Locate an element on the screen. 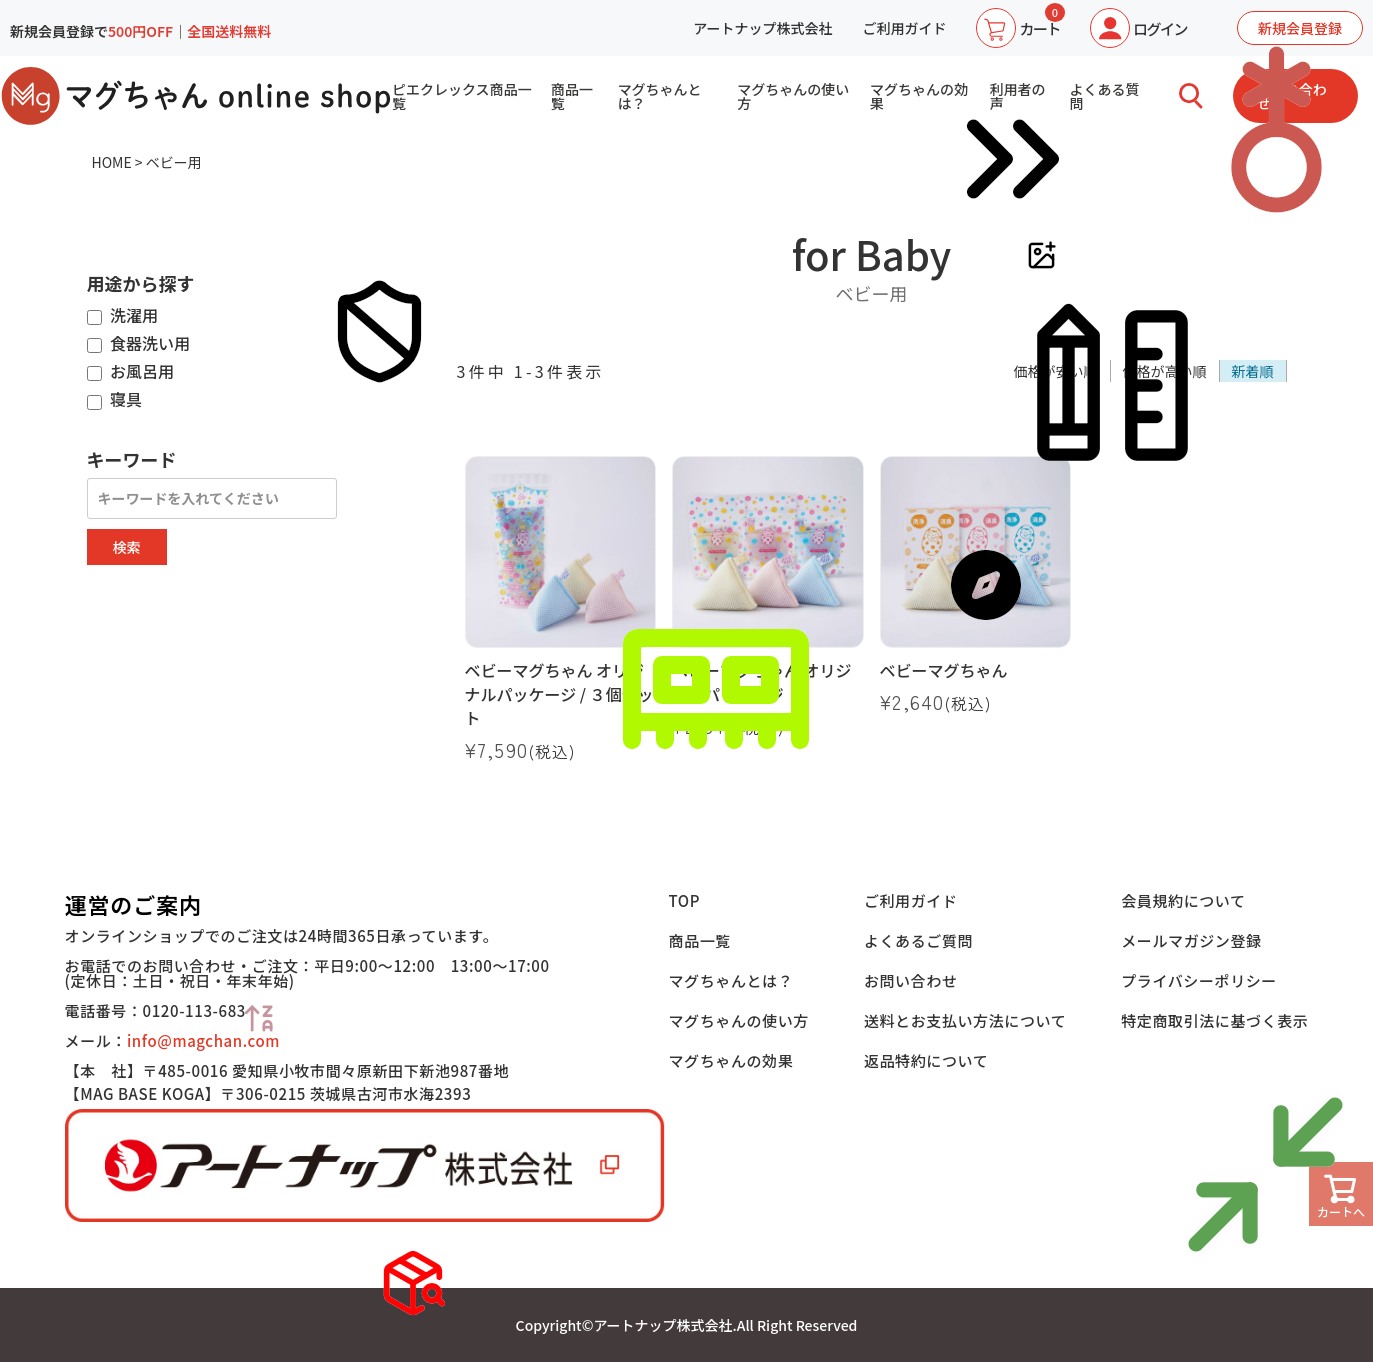 The image size is (1373, 1362). access navigation or directional features is located at coordinates (986, 585).